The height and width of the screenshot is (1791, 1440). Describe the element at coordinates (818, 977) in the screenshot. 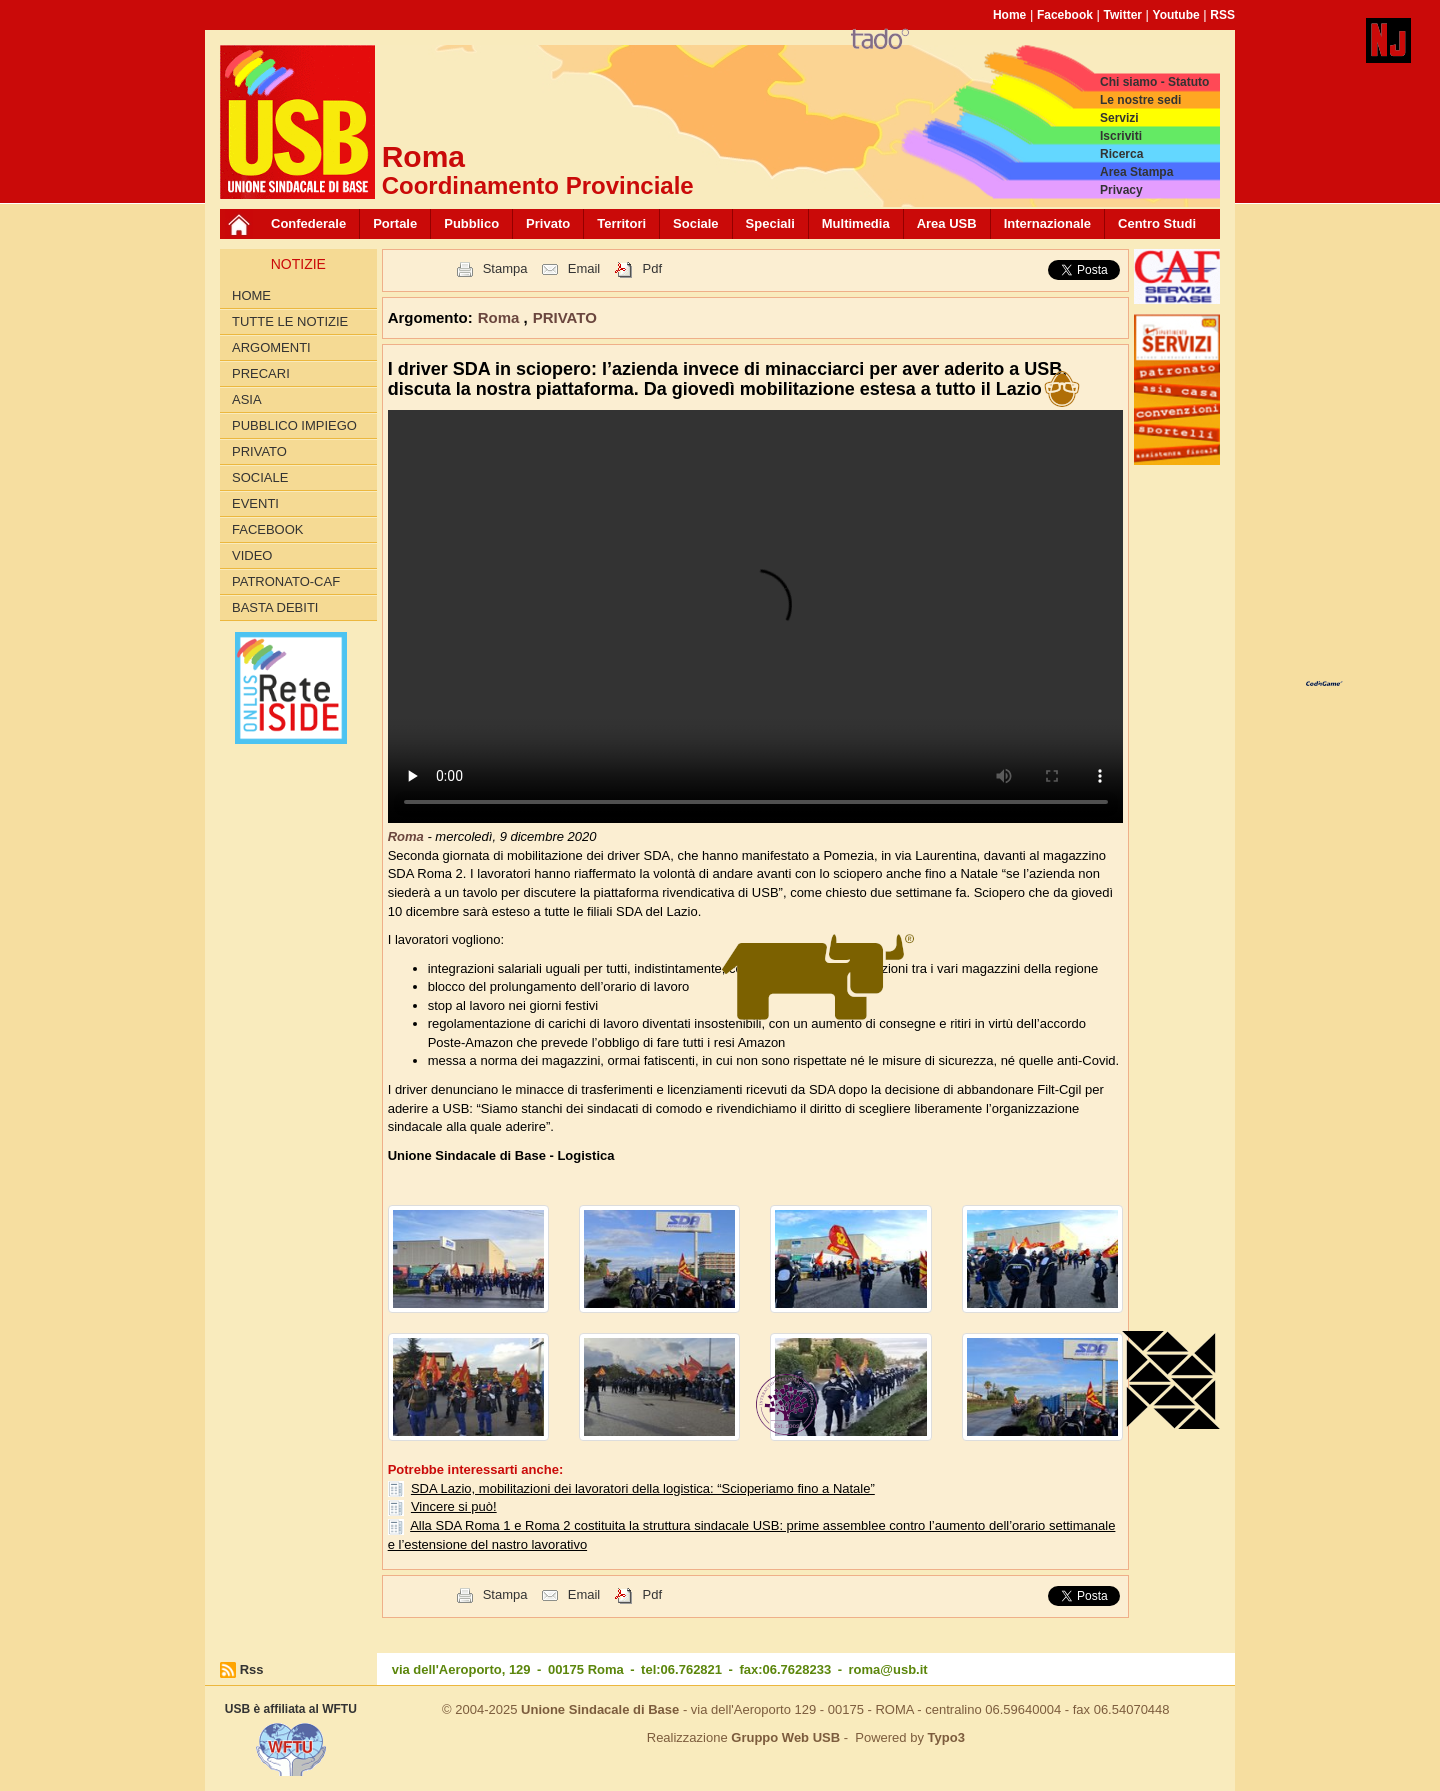

I see `open Rancher container management platform` at that location.